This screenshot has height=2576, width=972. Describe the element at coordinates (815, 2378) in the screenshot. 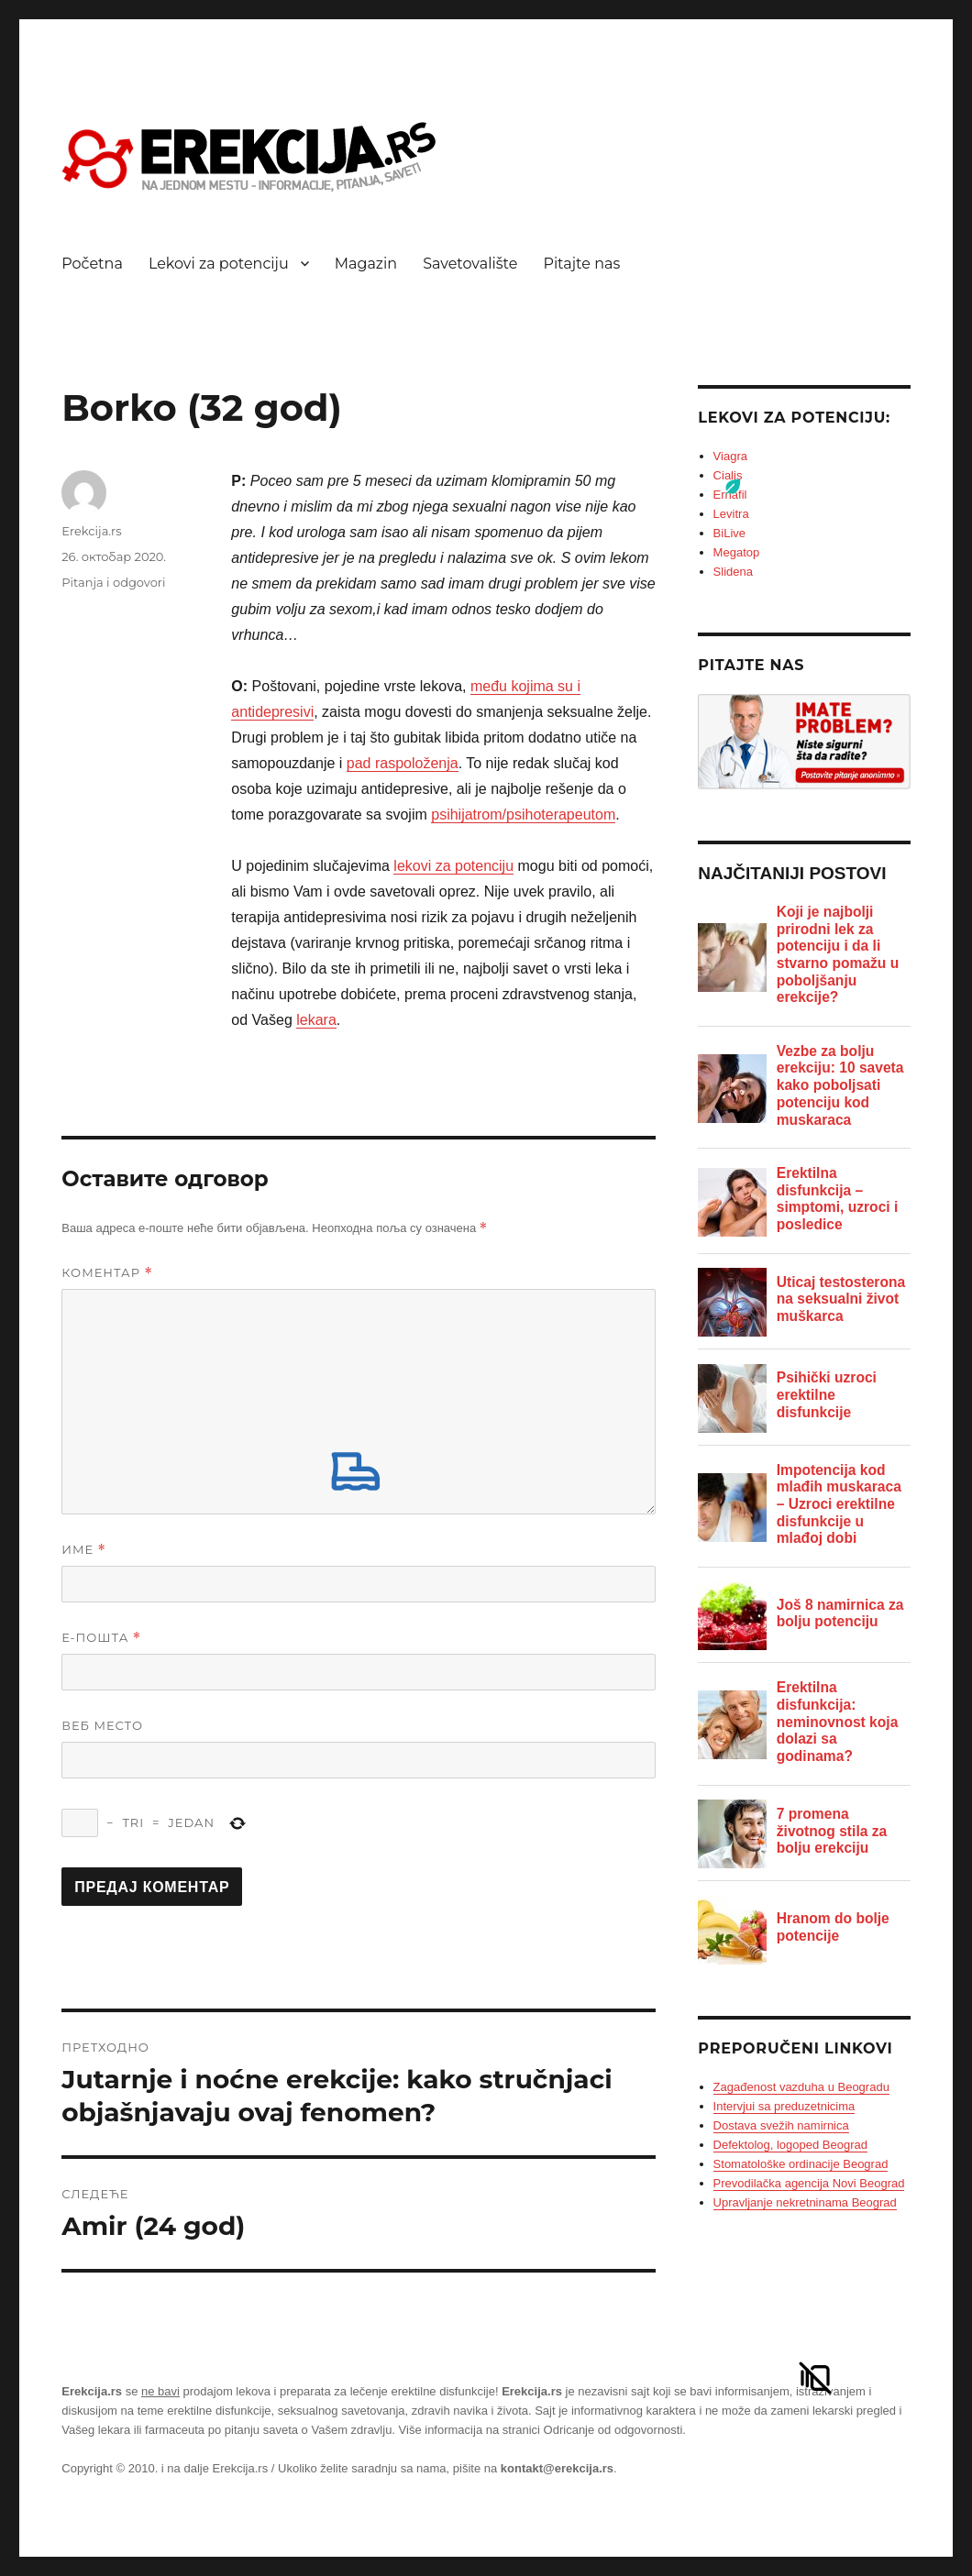

I see `version history unavailable` at that location.